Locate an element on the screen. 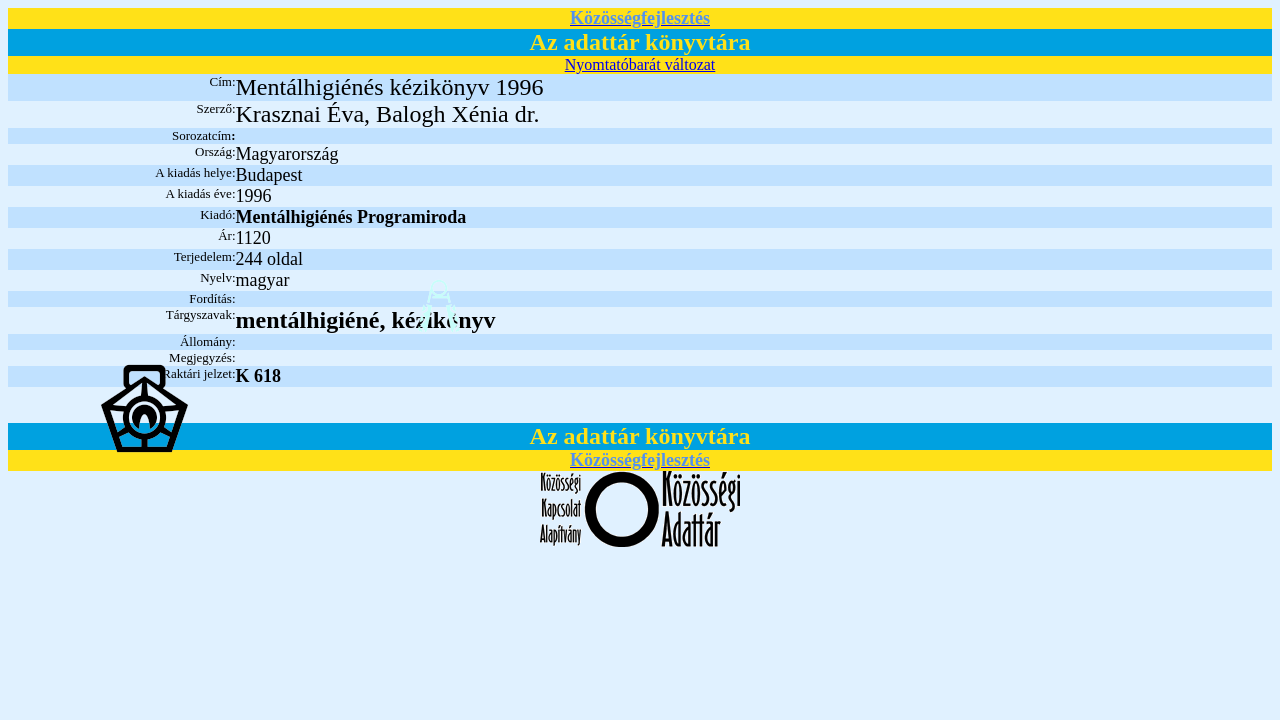  a lantern or light source item in a game inventory is located at coordinates (144, 408).